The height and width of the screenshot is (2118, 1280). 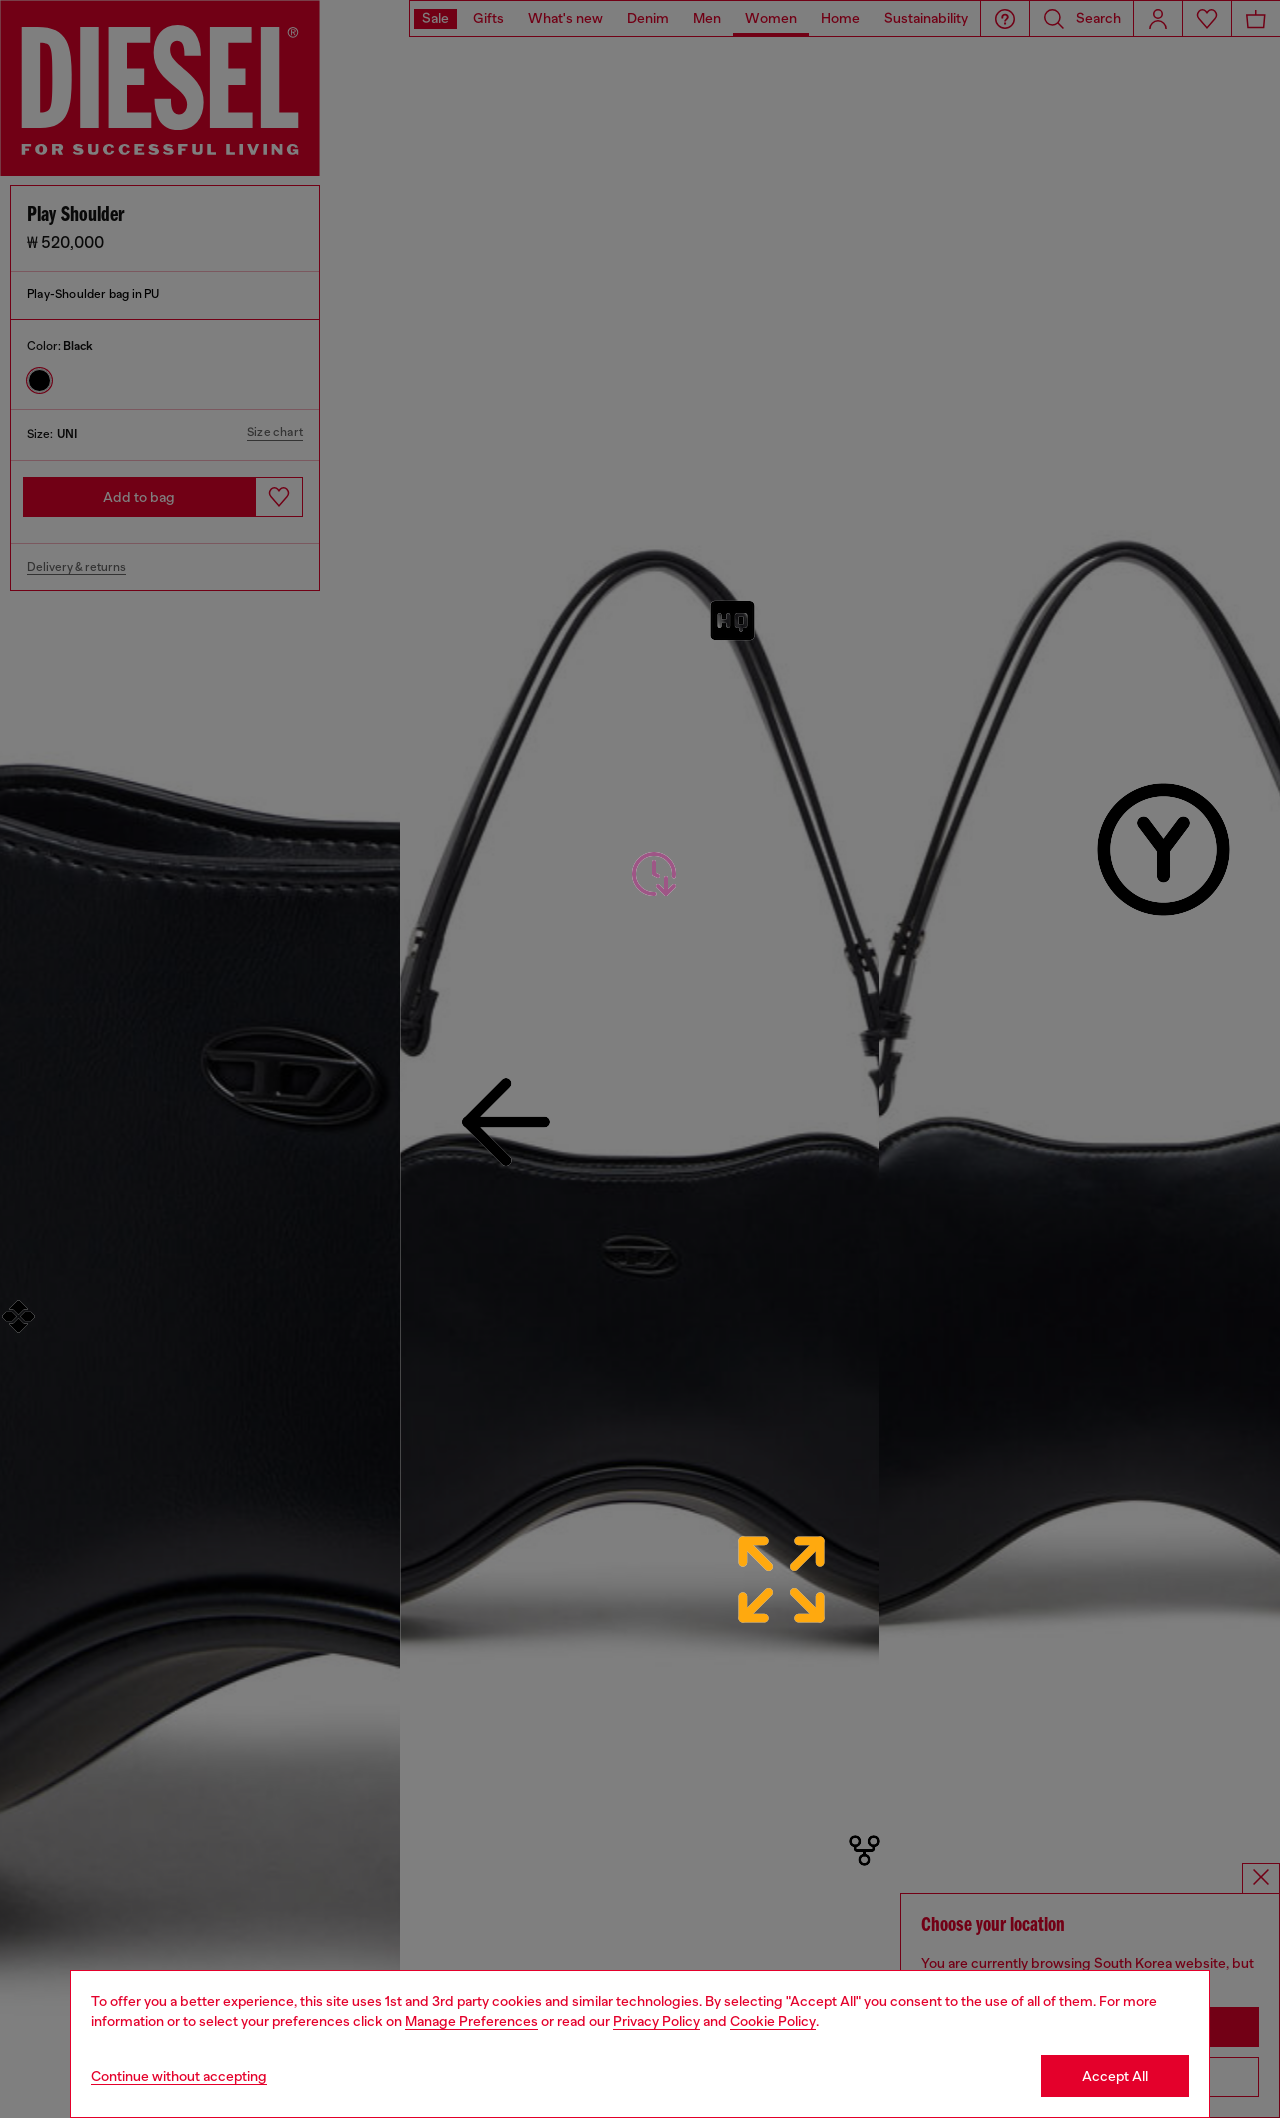 What do you see at coordinates (506, 1122) in the screenshot?
I see `go back to the previous screen` at bounding box center [506, 1122].